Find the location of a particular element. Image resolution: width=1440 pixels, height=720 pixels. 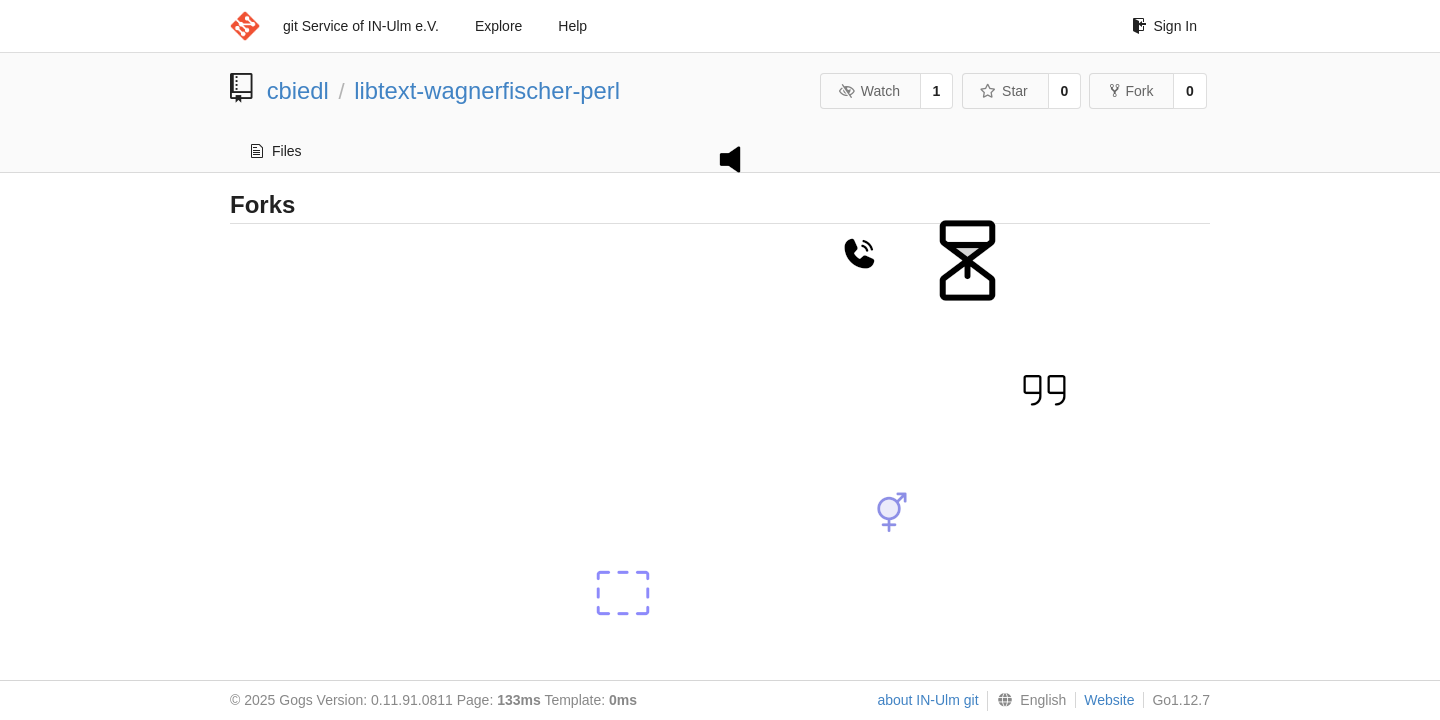

select or define a region is located at coordinates (623, 593).